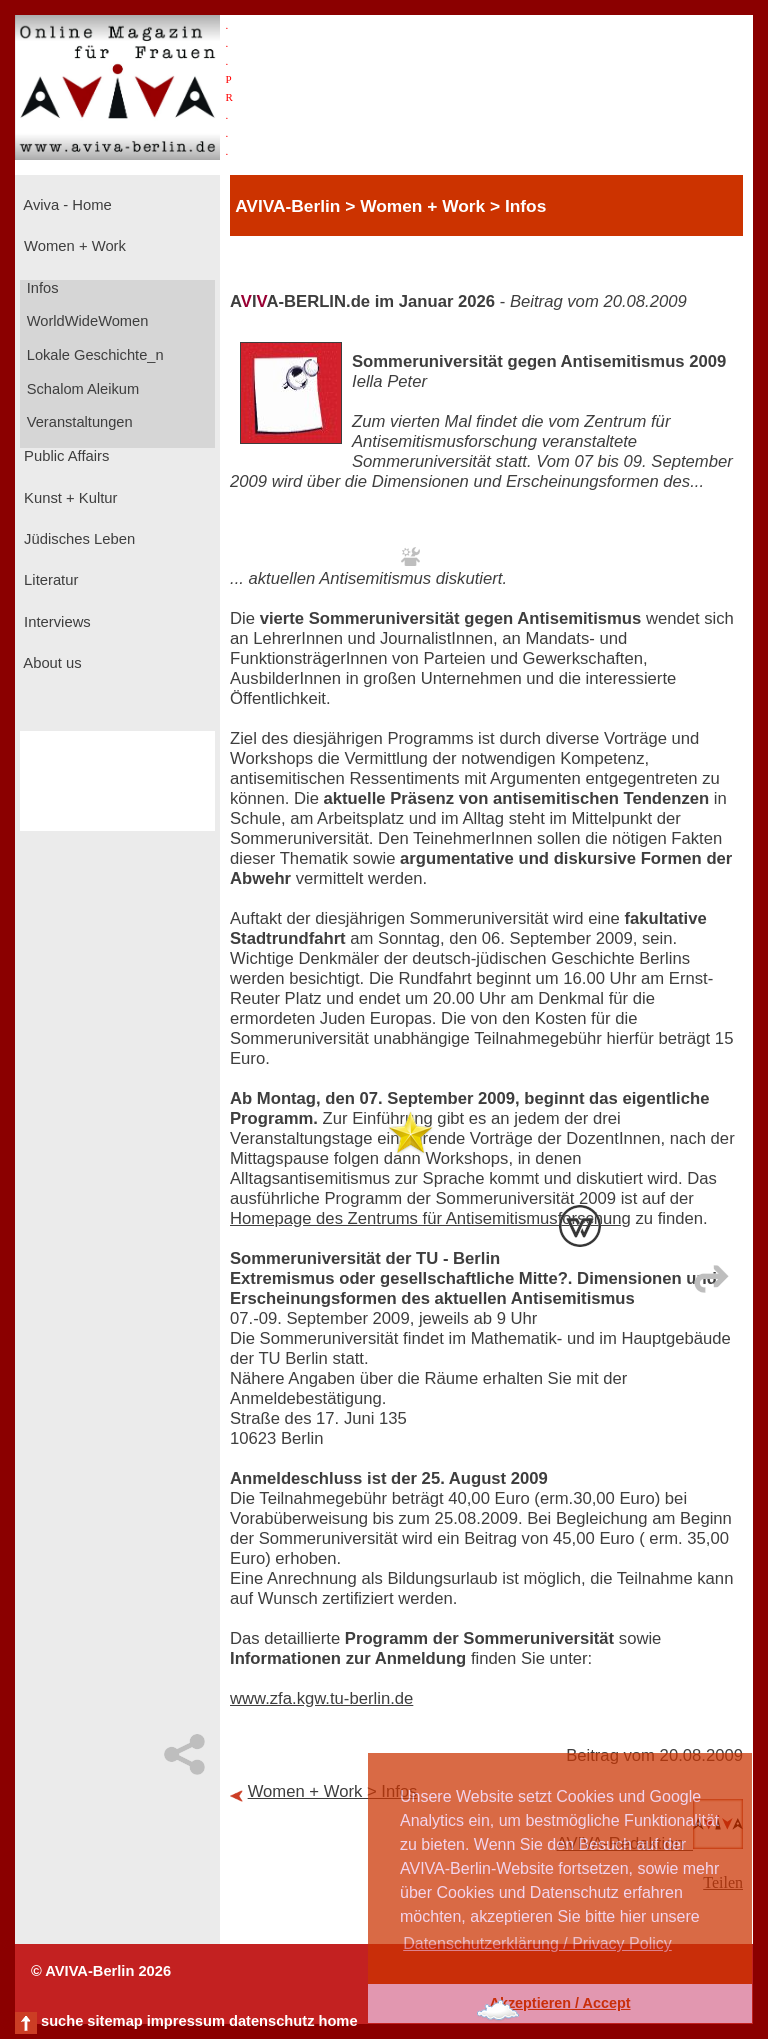 This screenshot has width=768, height=2039. Describe the element at coordinates (410, 556) in the screenshot. I see `access miscellaneous settings or preferences` at that location.